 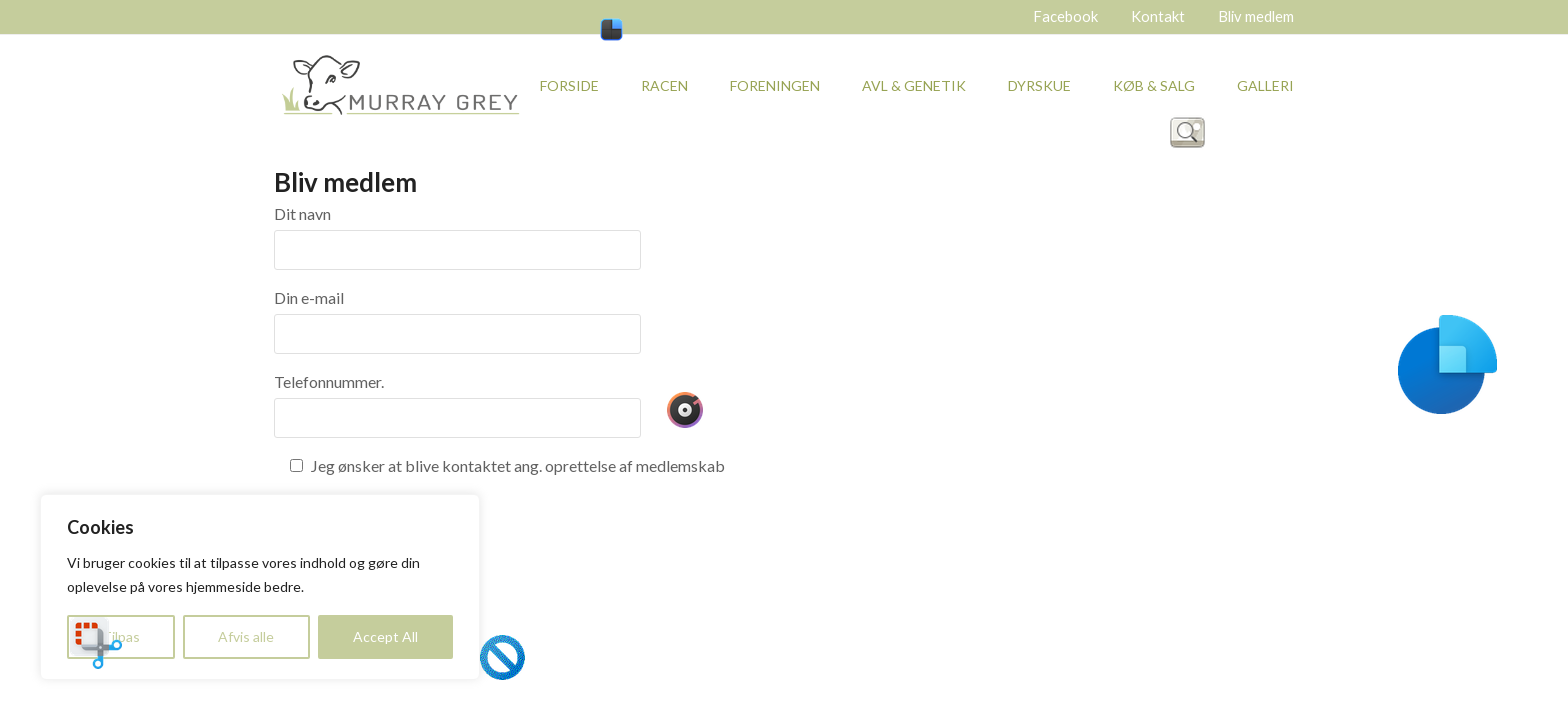 I want to click on switch to workspace in the top-right position, so click(x=611, y=29).